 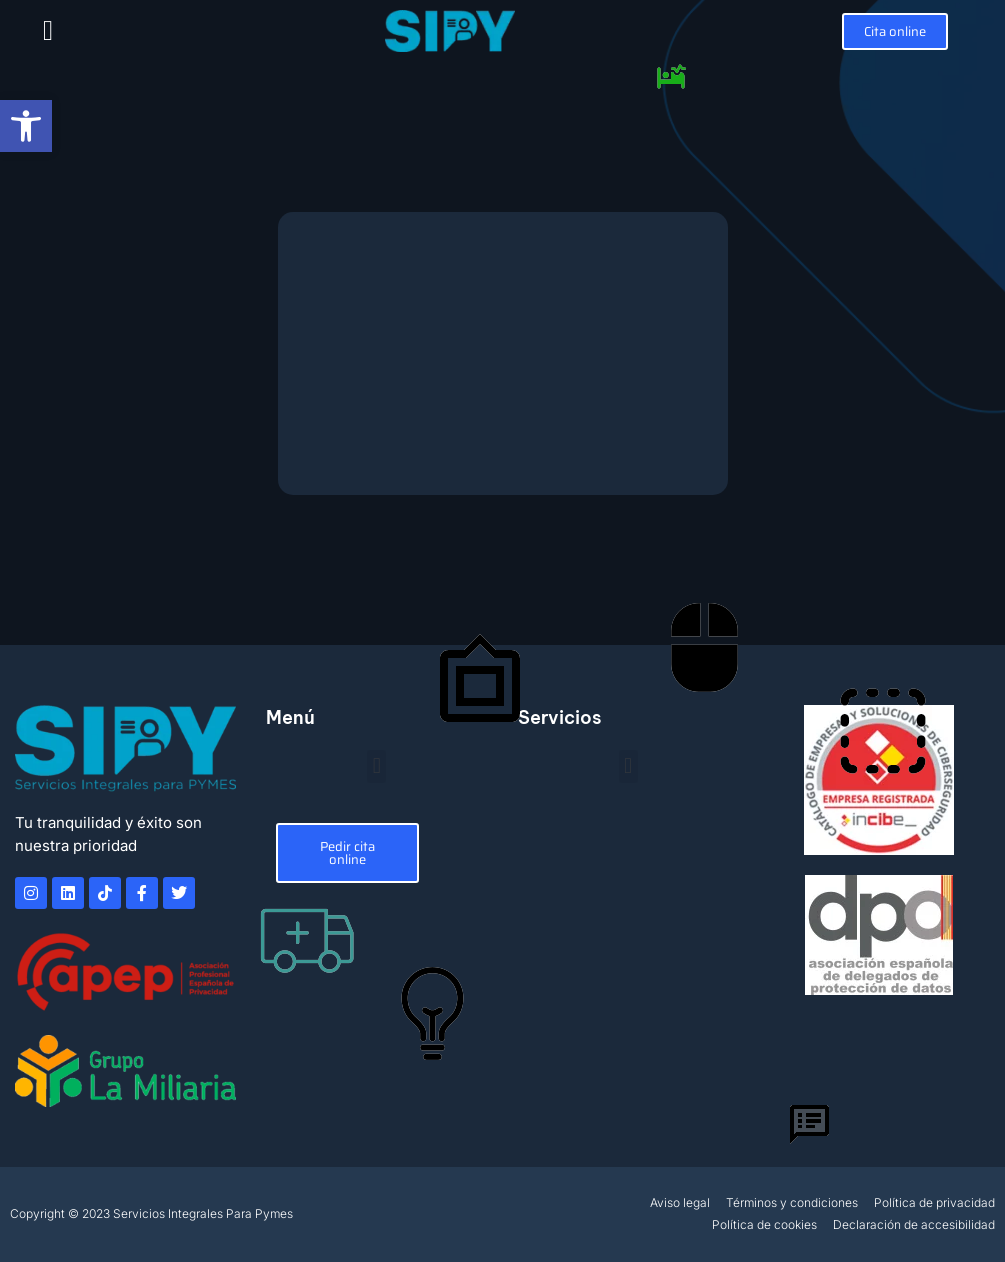 I want to click on access emergency medical services, so click(x=304, y=936).